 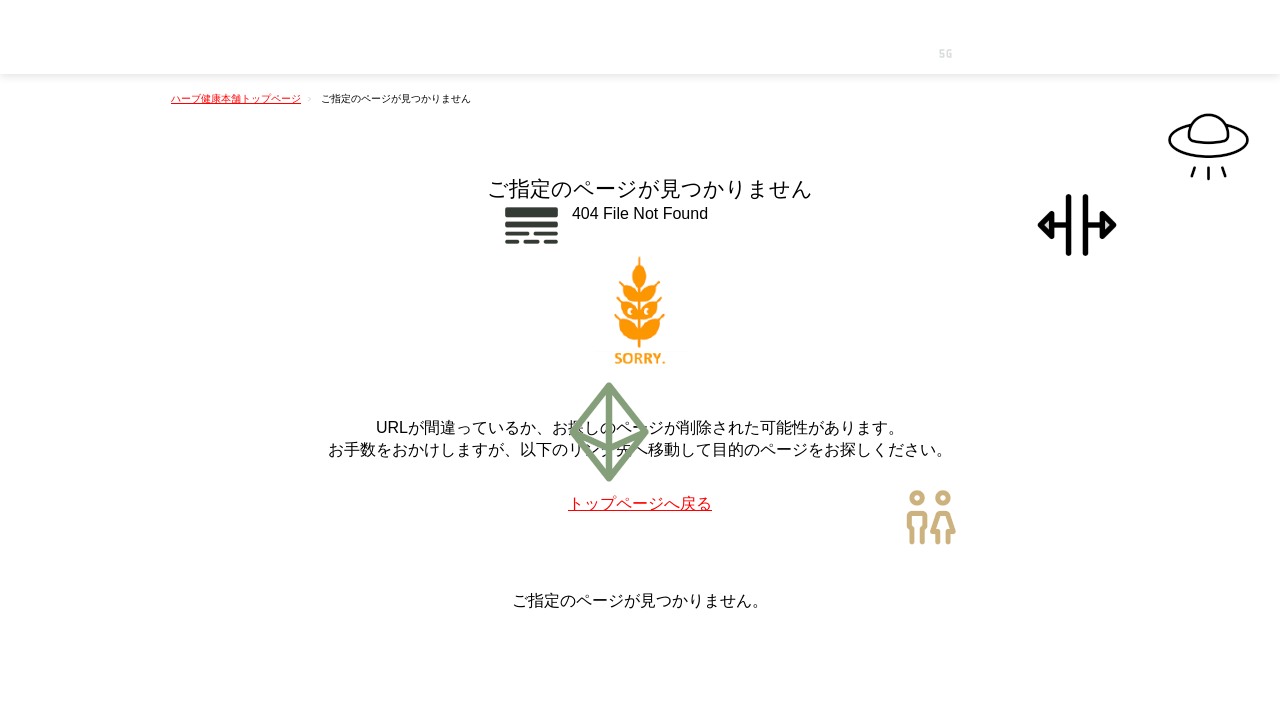 What do you see at coordinates (945, 53) in the screenshot?
I see `indicates 5G network connectivity status` at bounding box center [945, 53].